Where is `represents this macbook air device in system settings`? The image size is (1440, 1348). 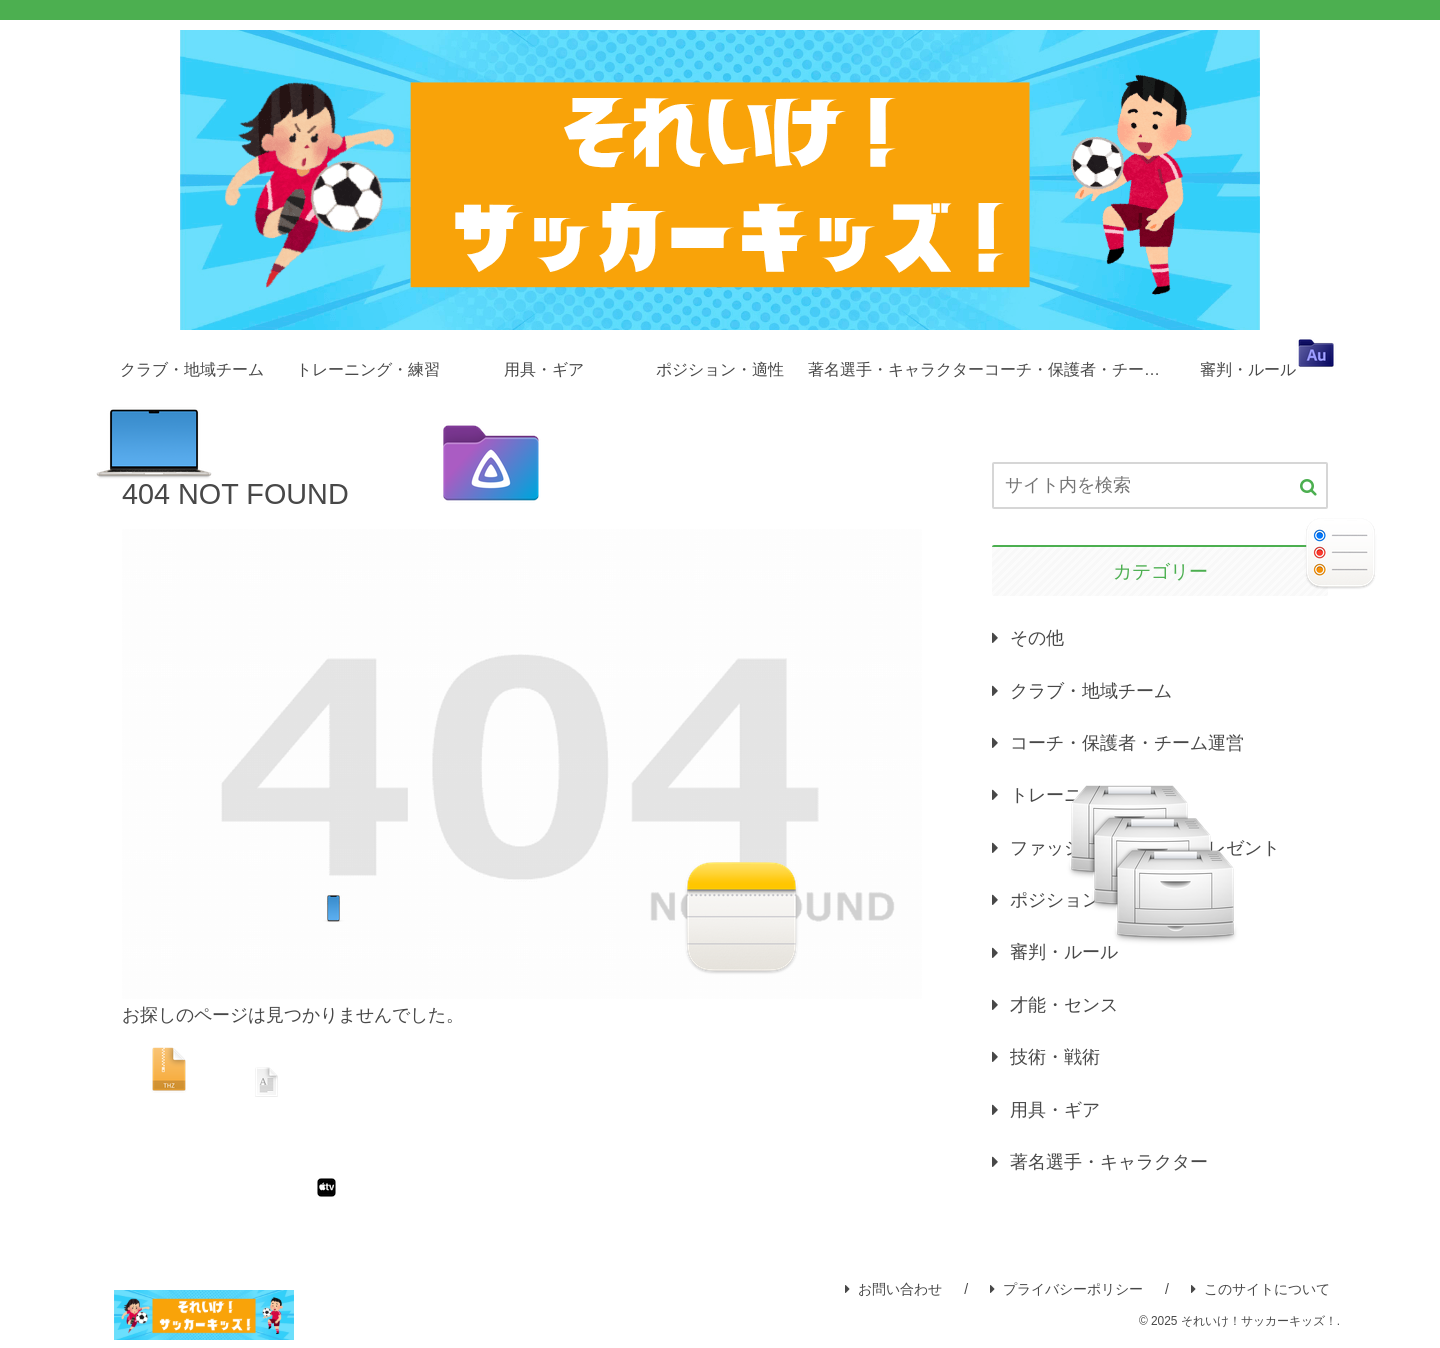 represents this macbook air device in system settings is located at coordinates (154, 433).